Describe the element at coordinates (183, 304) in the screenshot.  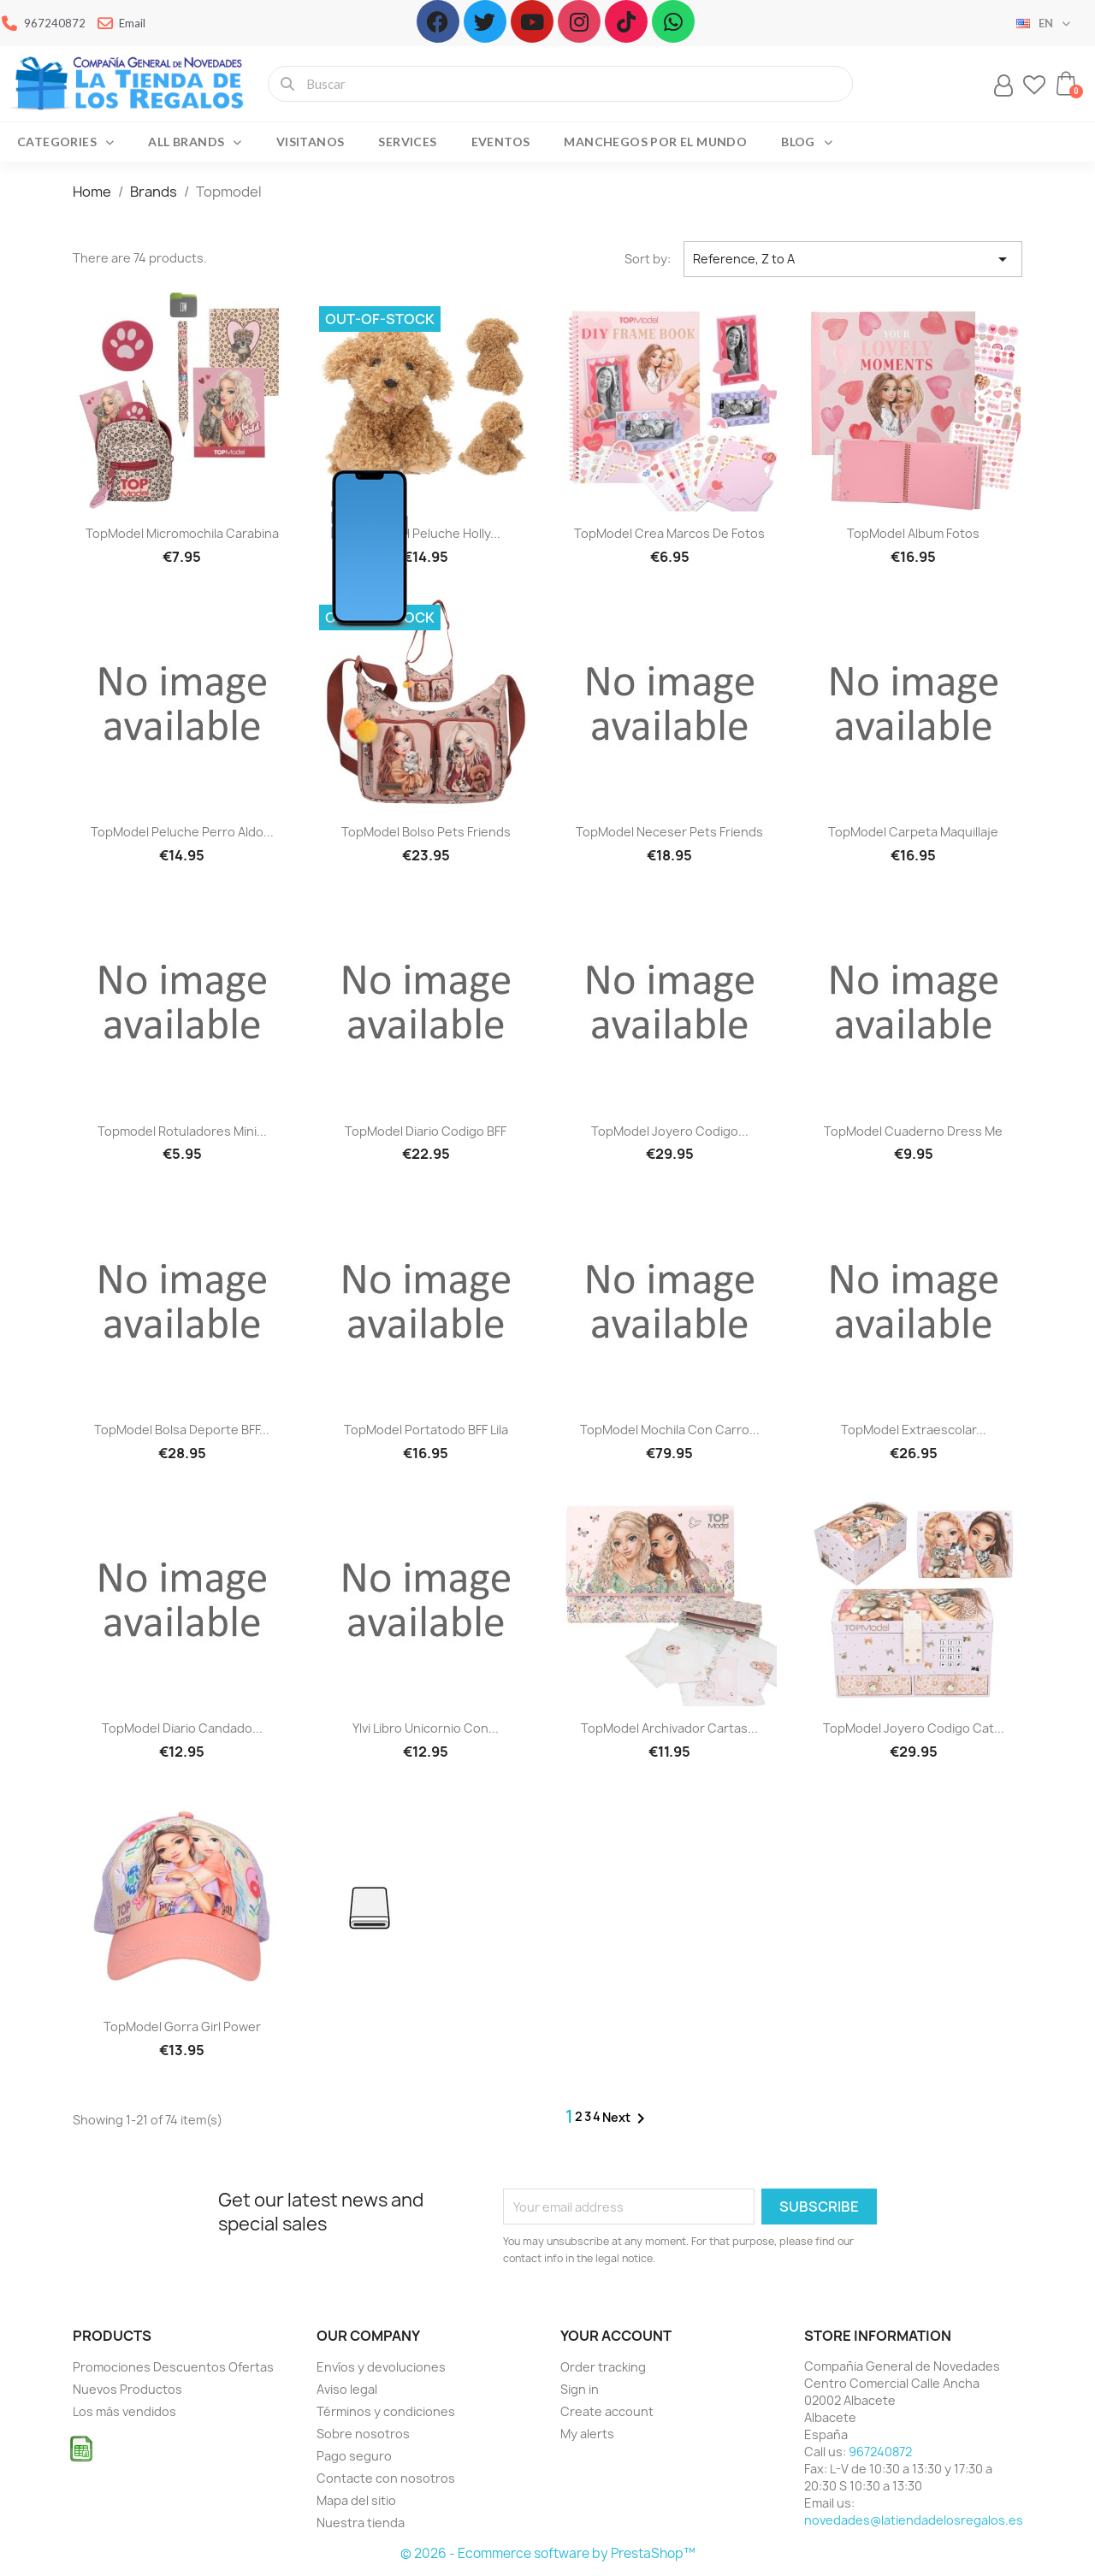
I see `open templates folder` at that location.